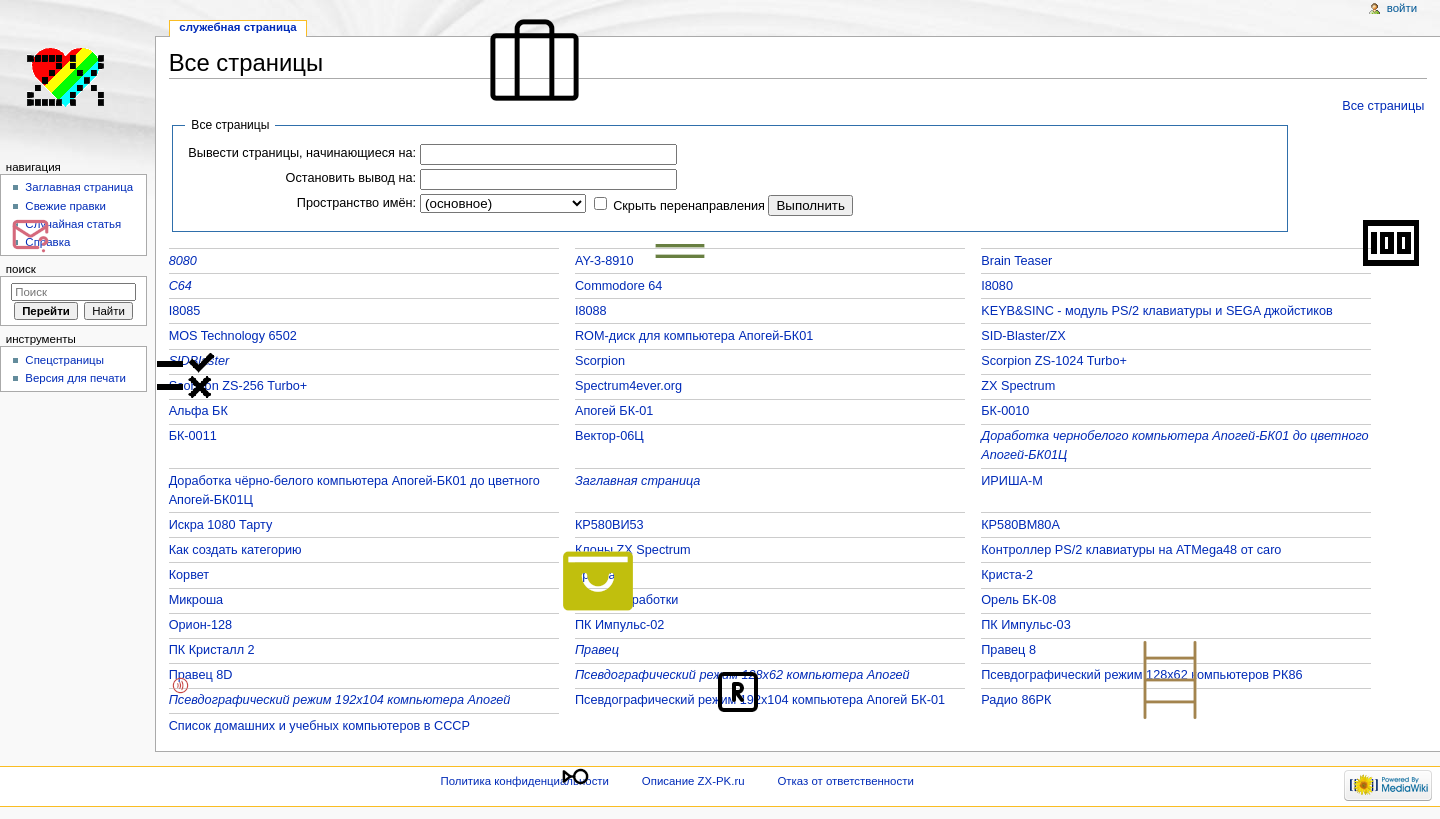 This screenshot has height=819, width=1440. What do you see at coordinates (575, 776) in the screenshot?
I see `select third gender or non-binary option` at bounding box center [575, 776].